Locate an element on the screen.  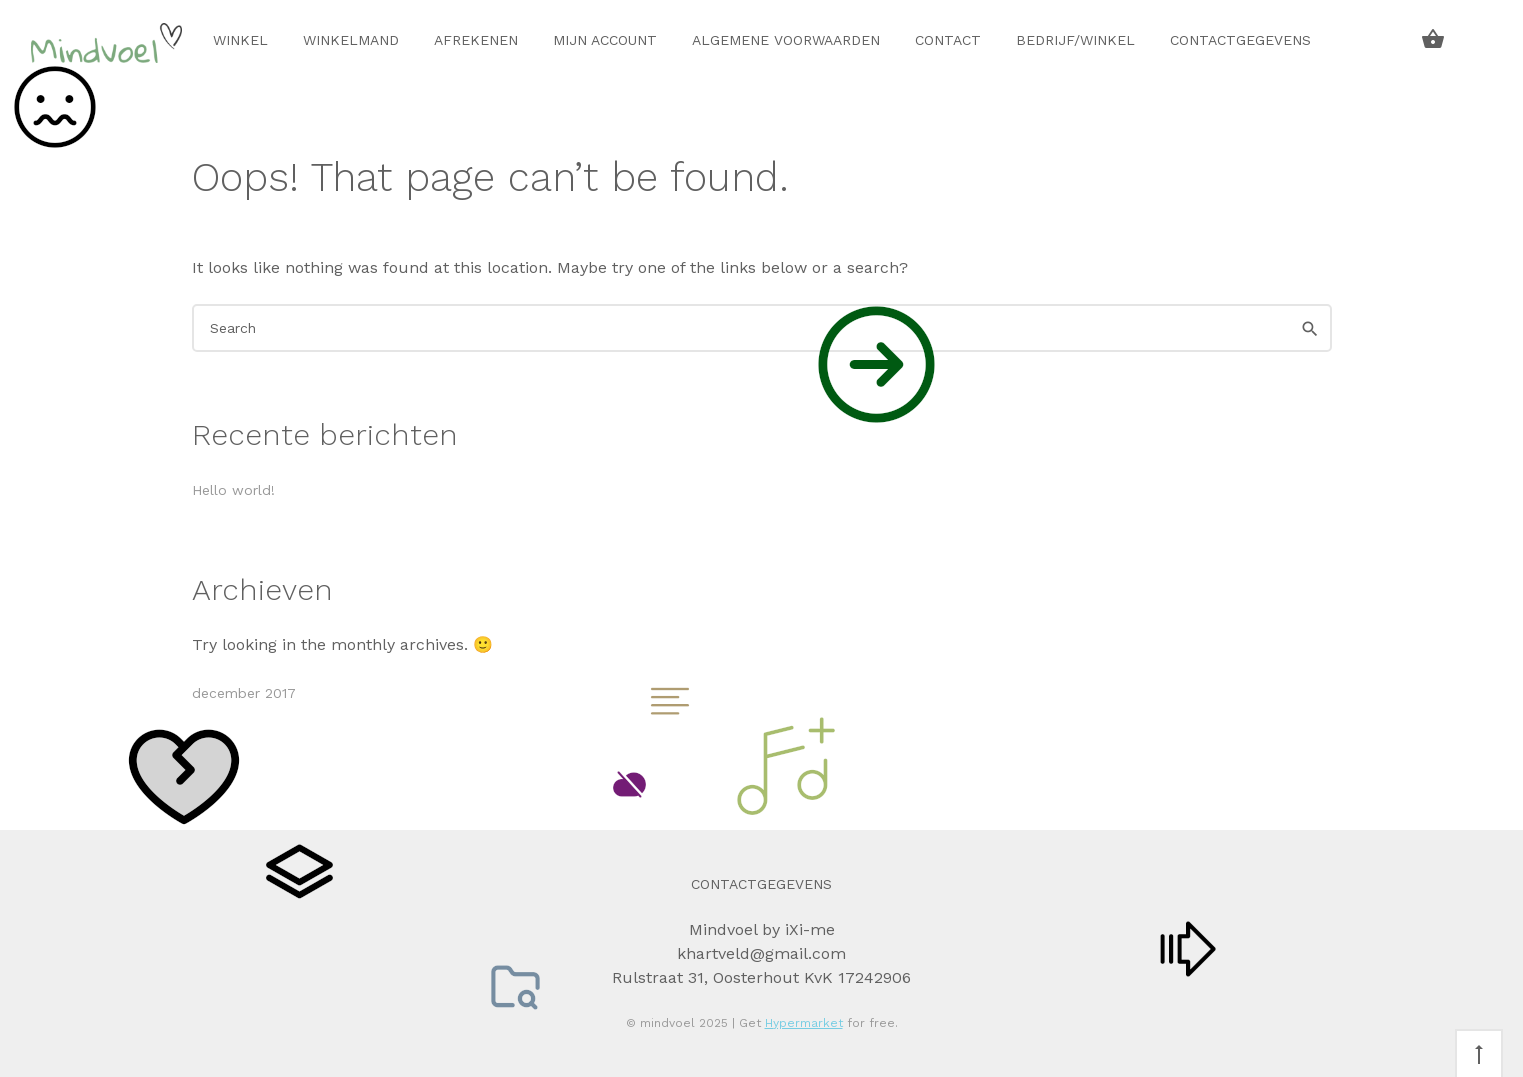
align text to the left is located at coordinates (670, 702).